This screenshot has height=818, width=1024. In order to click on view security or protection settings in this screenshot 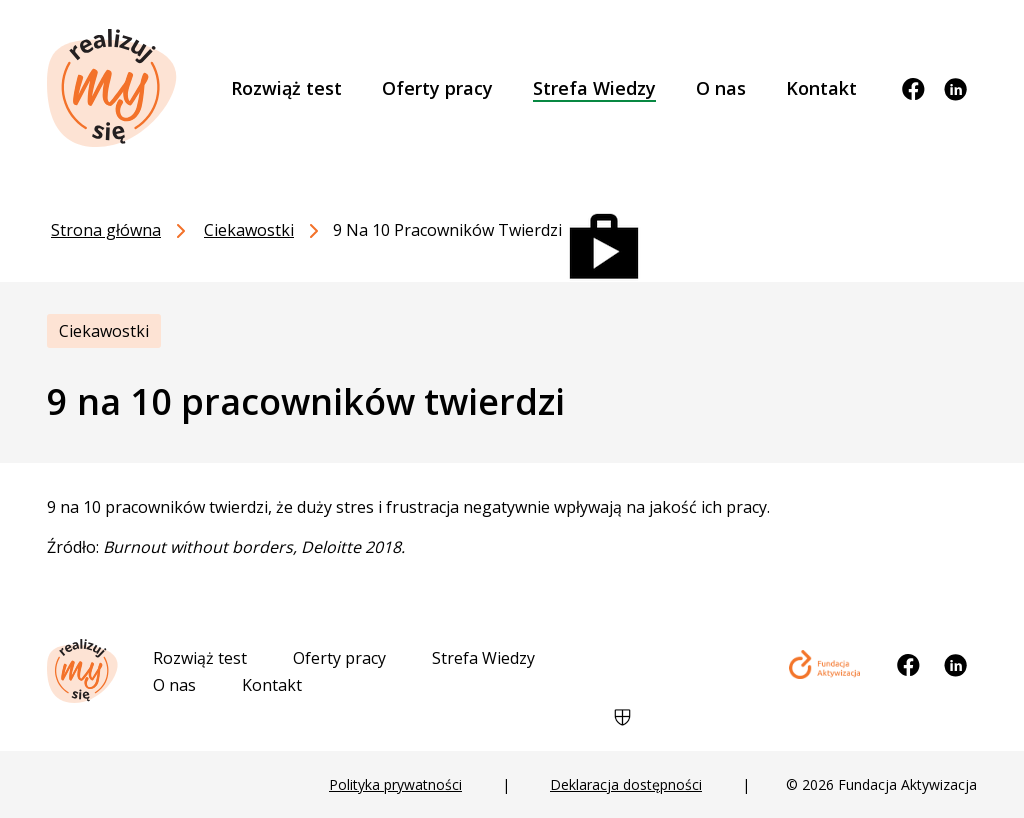, I will do `click(622, 716)`.